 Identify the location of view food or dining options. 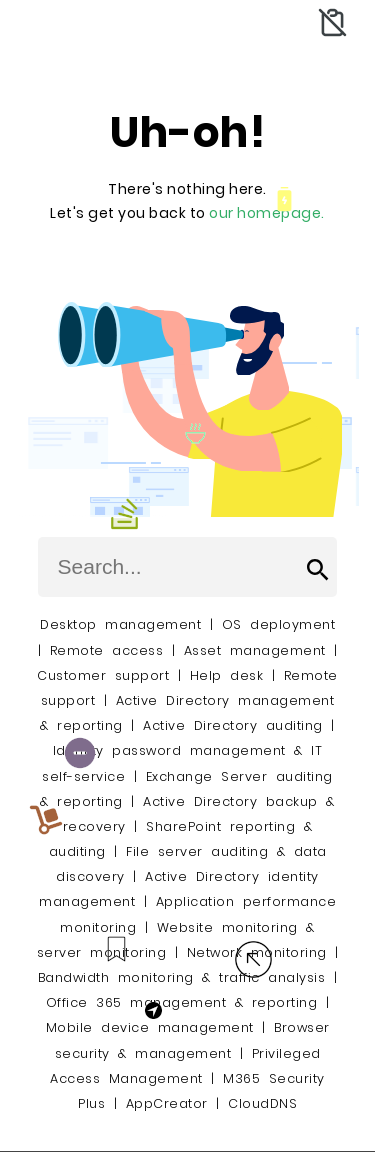
(195, 433).